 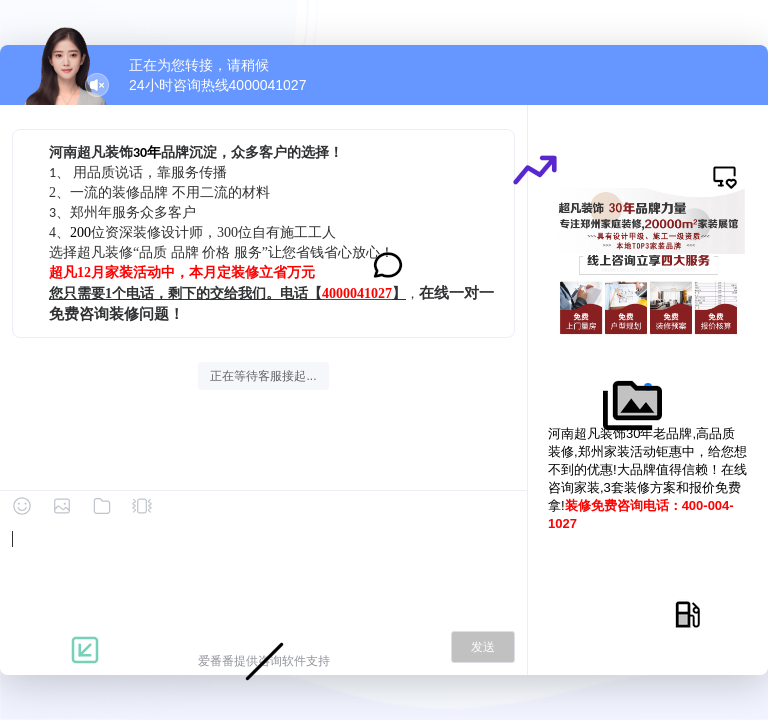 What do you see at coordinates (264, 661) in the screenshot?
I see `indicates a disabled or unavailable feature` at bounding box center [264, 661].